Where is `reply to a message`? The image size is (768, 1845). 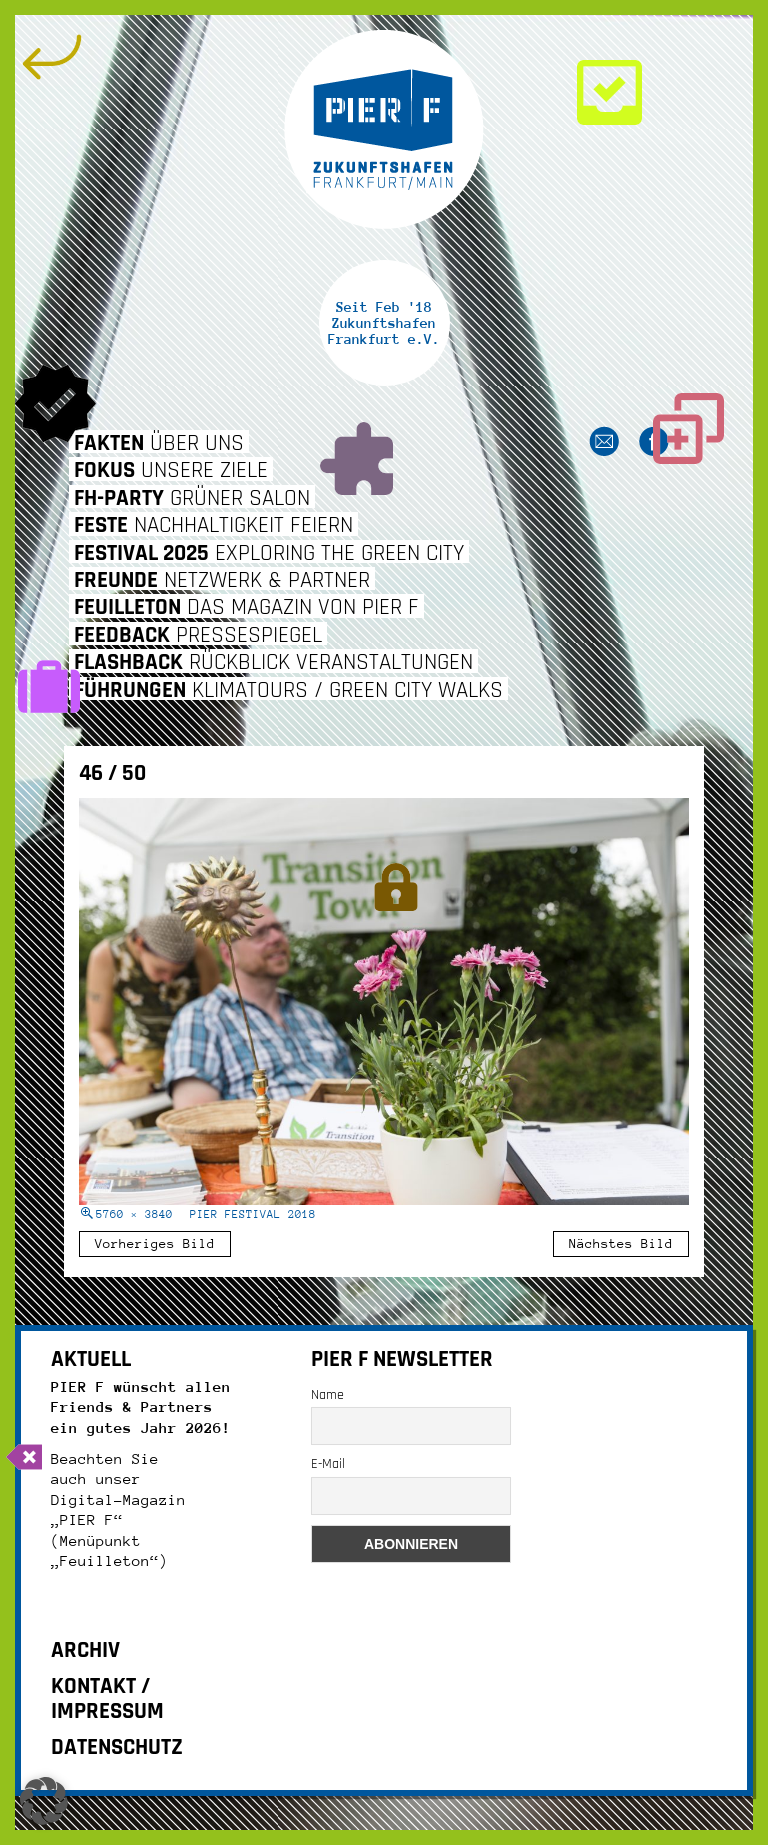 reply to a message is located at coordinates (52, 57).